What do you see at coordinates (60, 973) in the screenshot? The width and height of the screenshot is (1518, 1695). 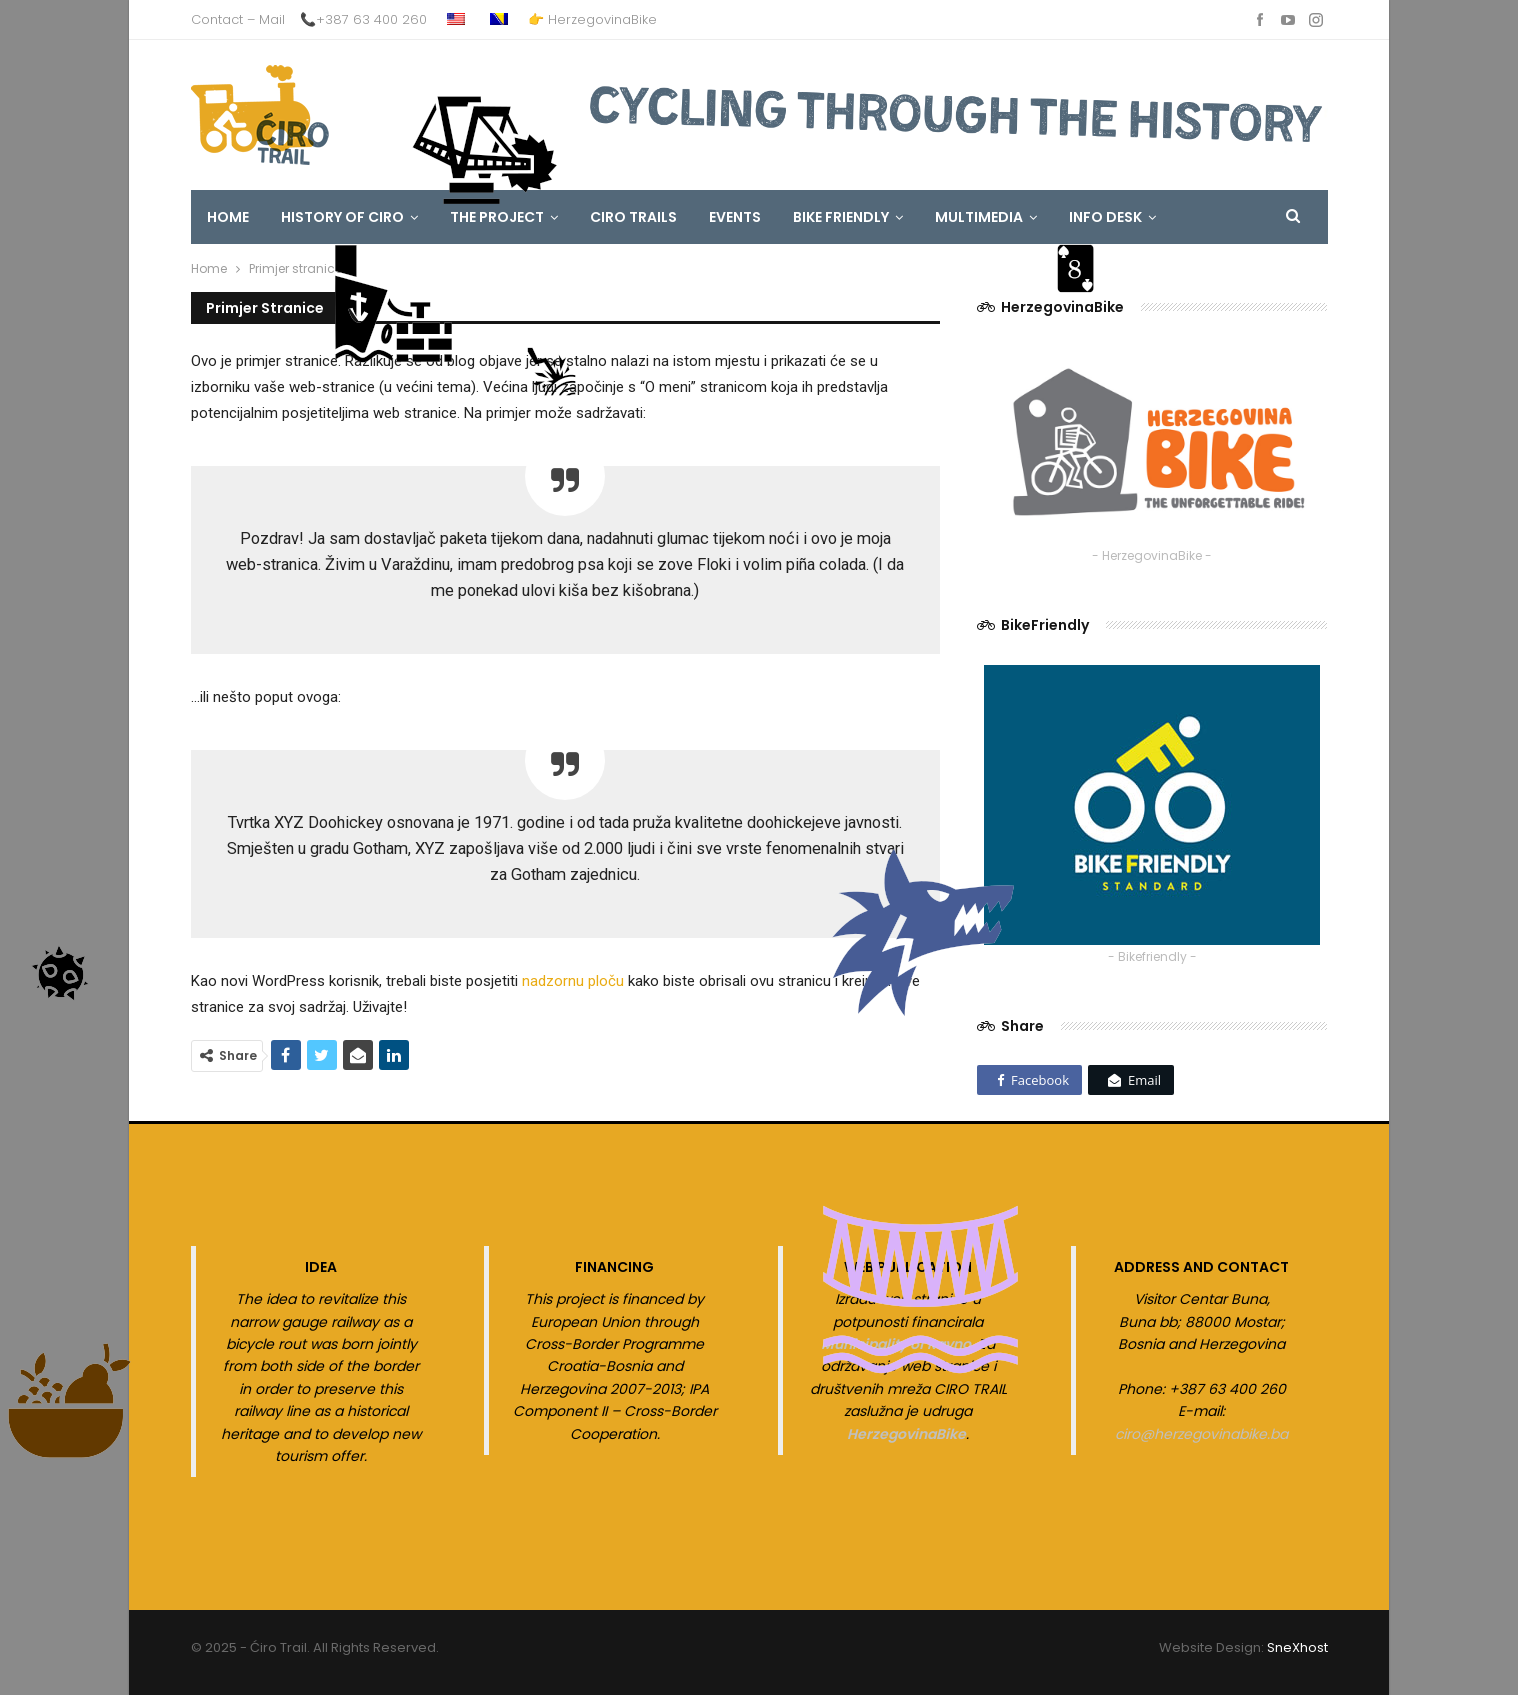 I see `represents a hazard or damage-dealing obstacle in gameplay` at bounding box center [60, 973].